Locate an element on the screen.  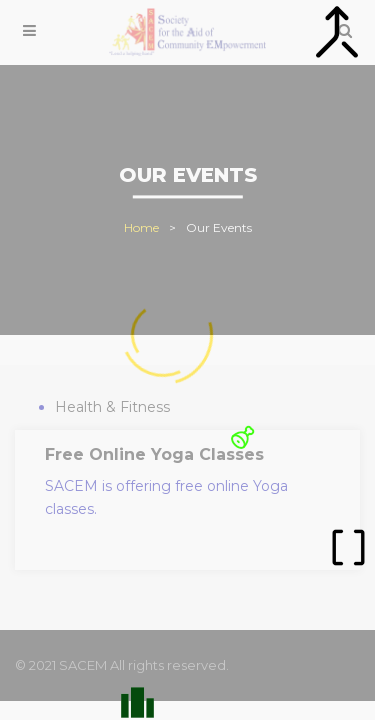
merge branches or items together is located at coordinates (337, 32).